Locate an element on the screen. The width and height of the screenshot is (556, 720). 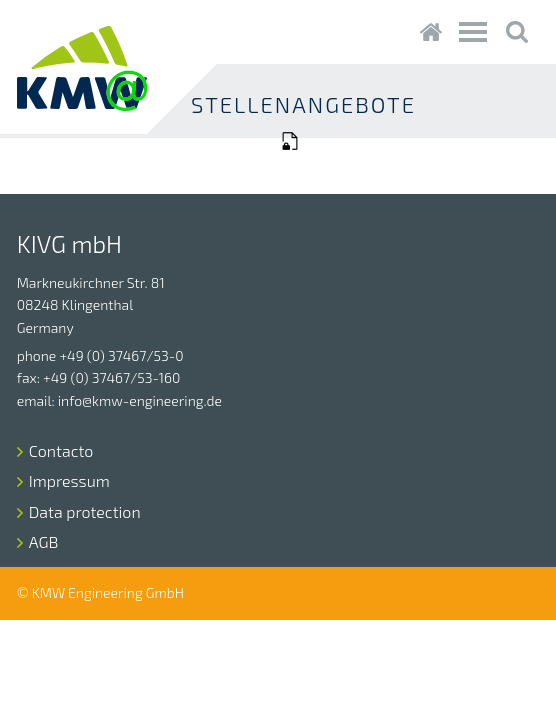
compose a new email is located at coordinates (127, 91).